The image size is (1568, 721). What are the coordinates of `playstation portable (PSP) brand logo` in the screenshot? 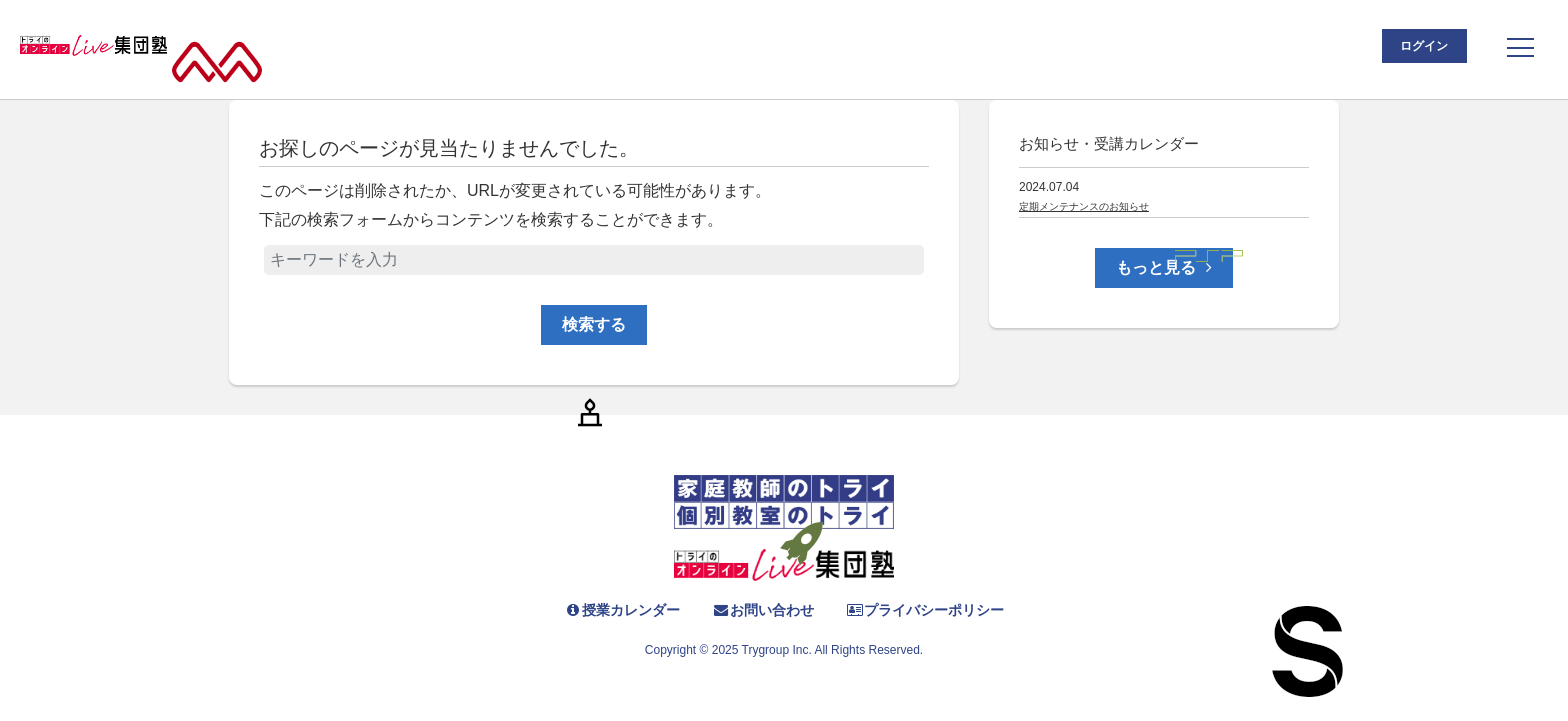 It's located at (1209, 256).